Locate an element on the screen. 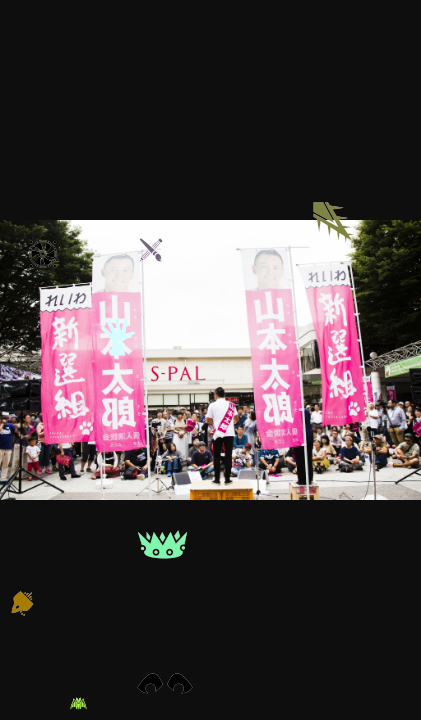 The height and width of the screenshot is (720, 421). high-five or wave gesture is located at coordinates (117, 336).